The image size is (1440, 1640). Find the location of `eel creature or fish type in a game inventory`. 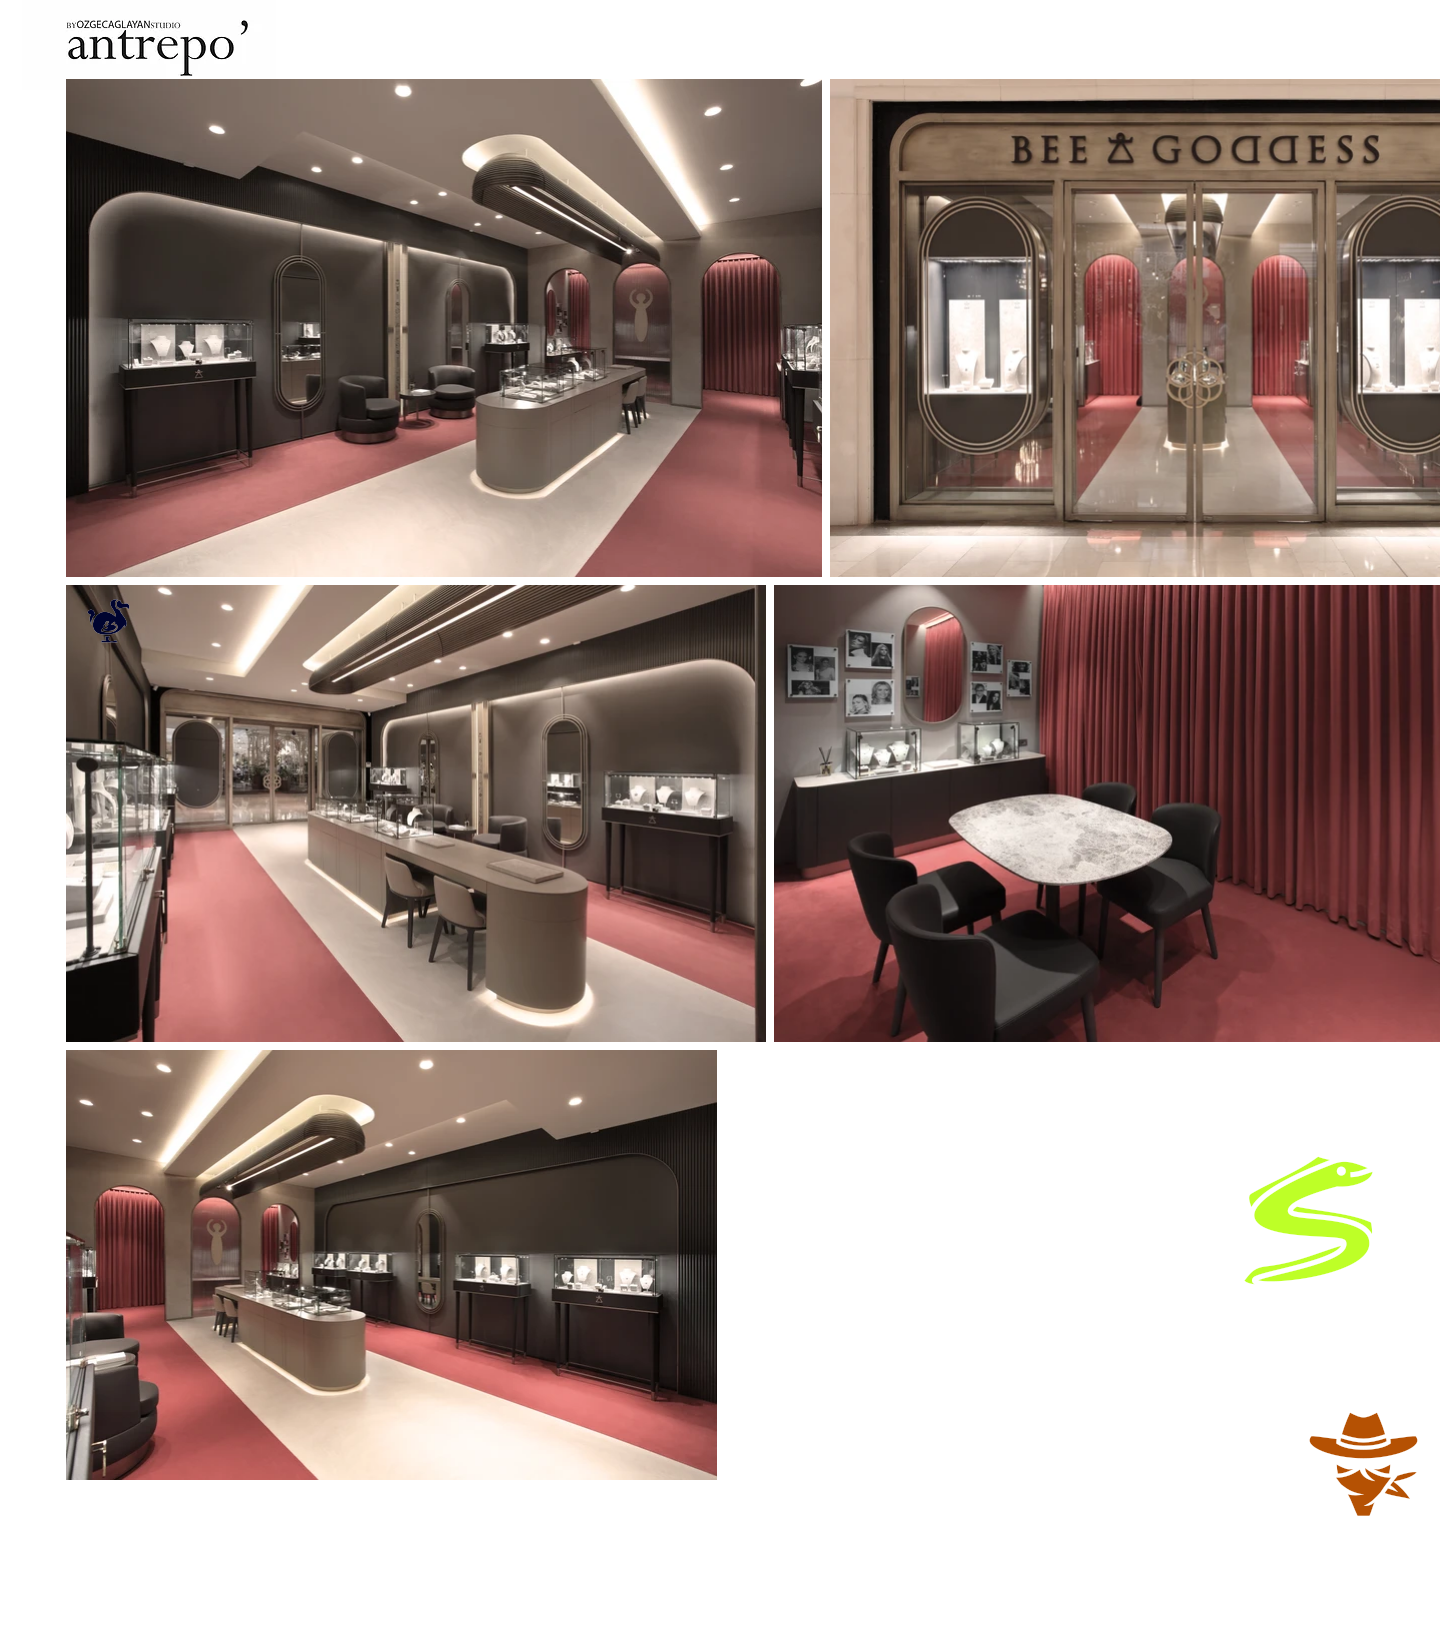

eel creature or fish type in a game inventory is located at coordinates (1308, 1220).